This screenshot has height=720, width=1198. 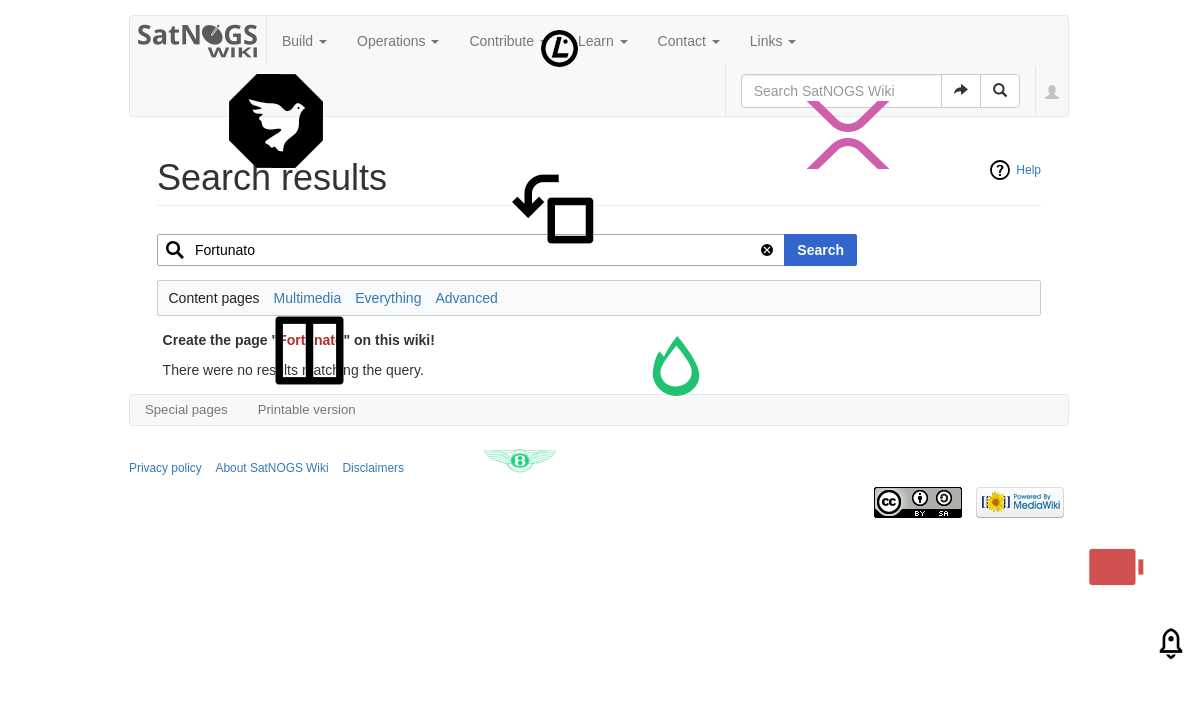 I want to click on Bentley Motors official brand logo, so click(x=520, y=461).